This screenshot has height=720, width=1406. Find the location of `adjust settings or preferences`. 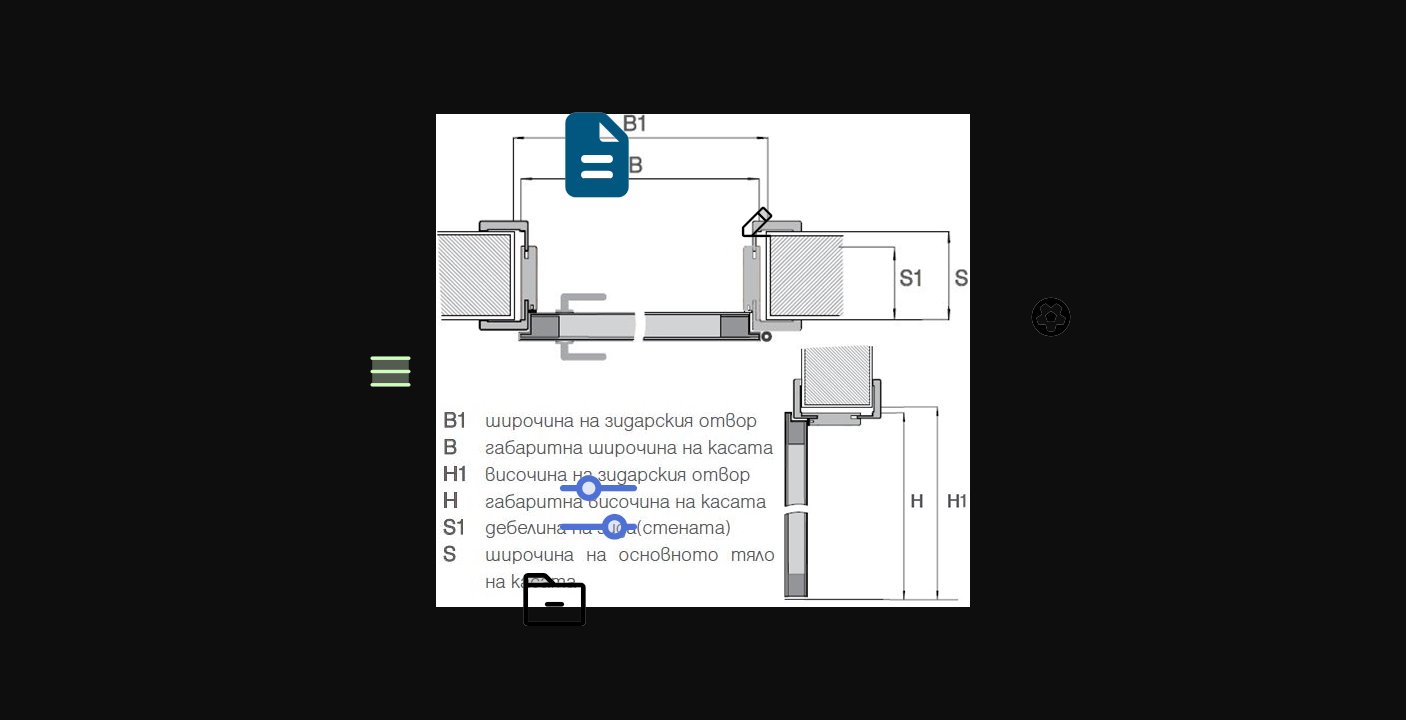

adjust settings or preferences is located at coordinates (598, 507).